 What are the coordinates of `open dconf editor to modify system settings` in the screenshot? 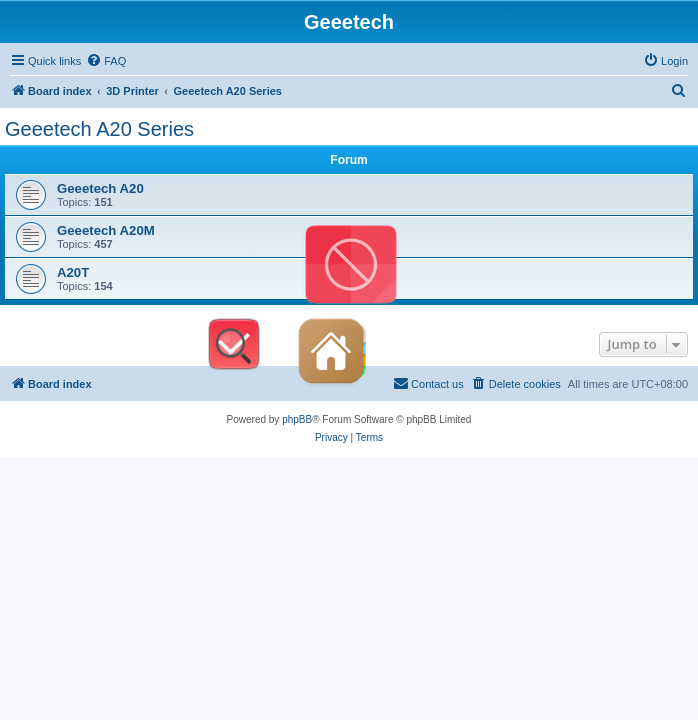 It's located at (234, 344).